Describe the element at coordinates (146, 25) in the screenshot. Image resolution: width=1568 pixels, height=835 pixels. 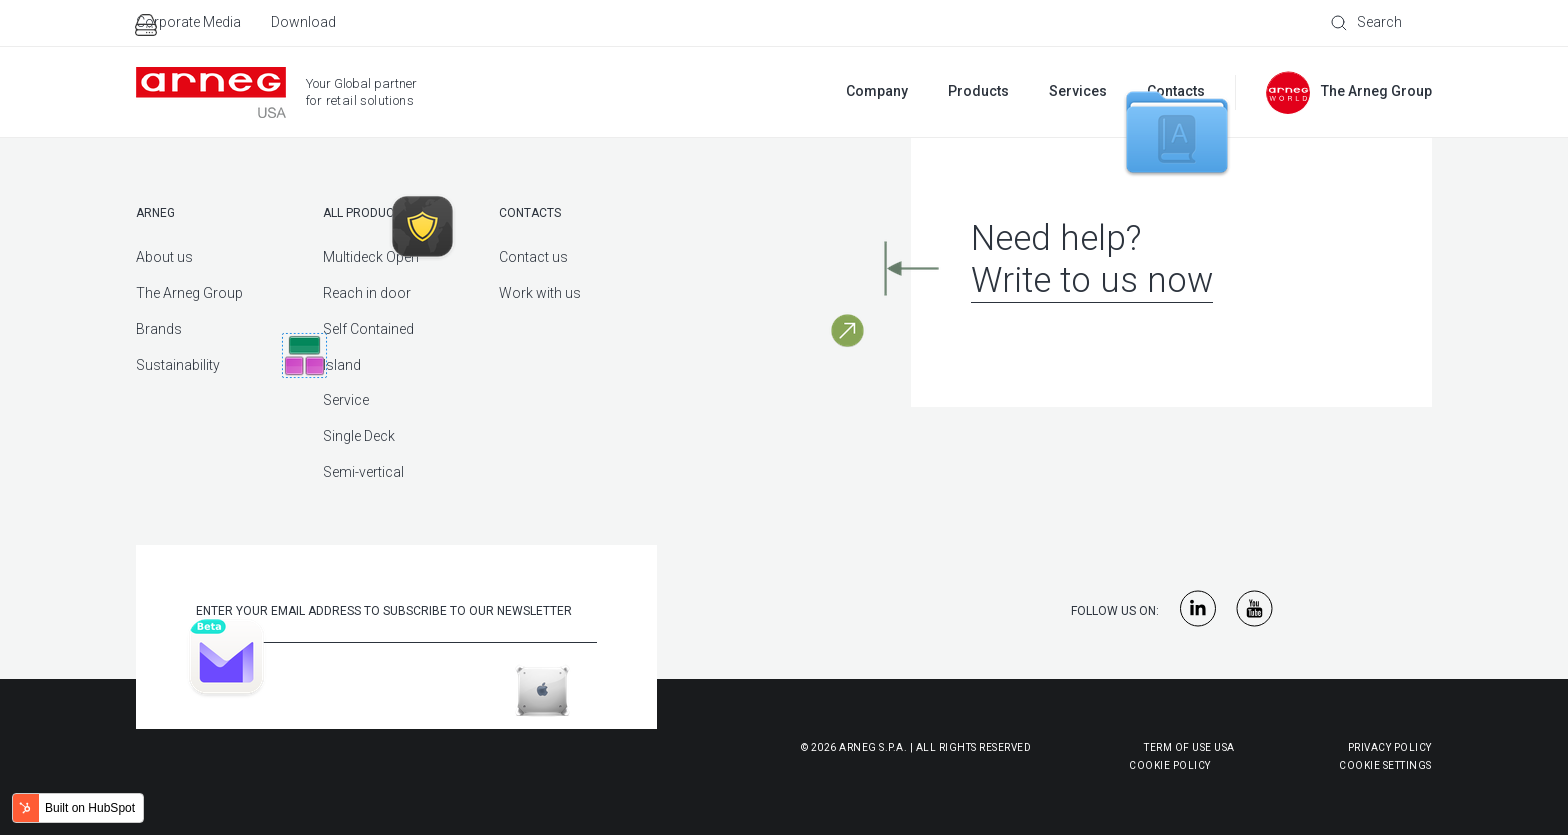
I see `access connected storage drives` at that location.